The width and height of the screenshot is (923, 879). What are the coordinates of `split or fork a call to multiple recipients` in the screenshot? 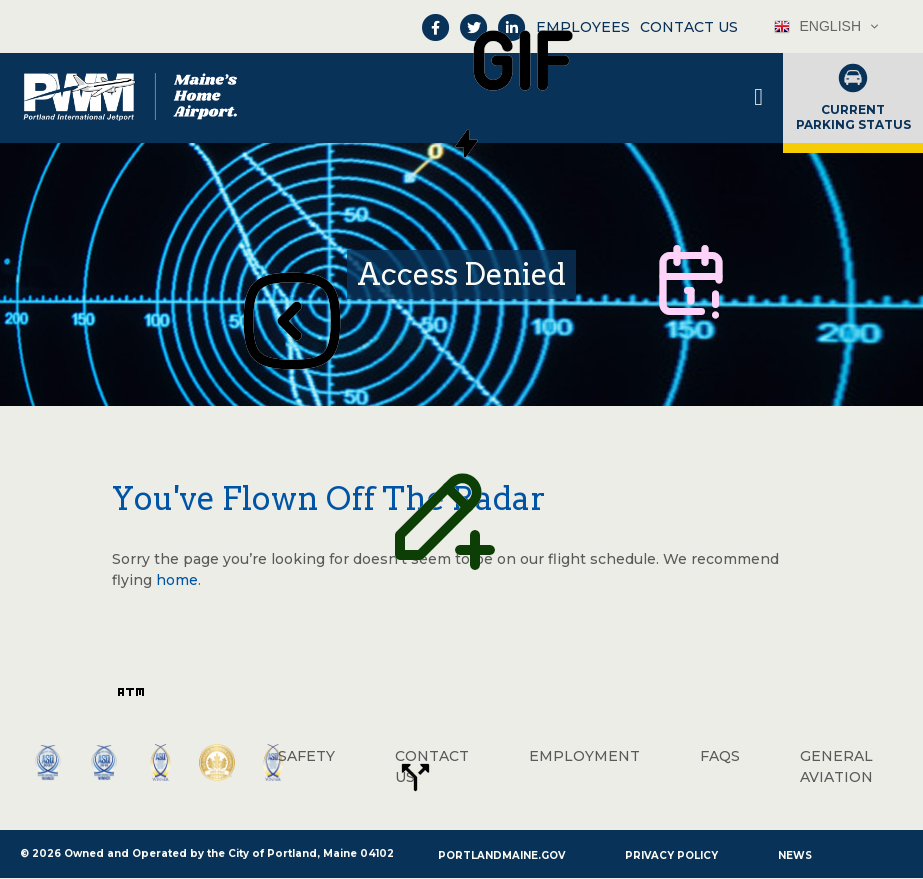 It's located at (415, 777).